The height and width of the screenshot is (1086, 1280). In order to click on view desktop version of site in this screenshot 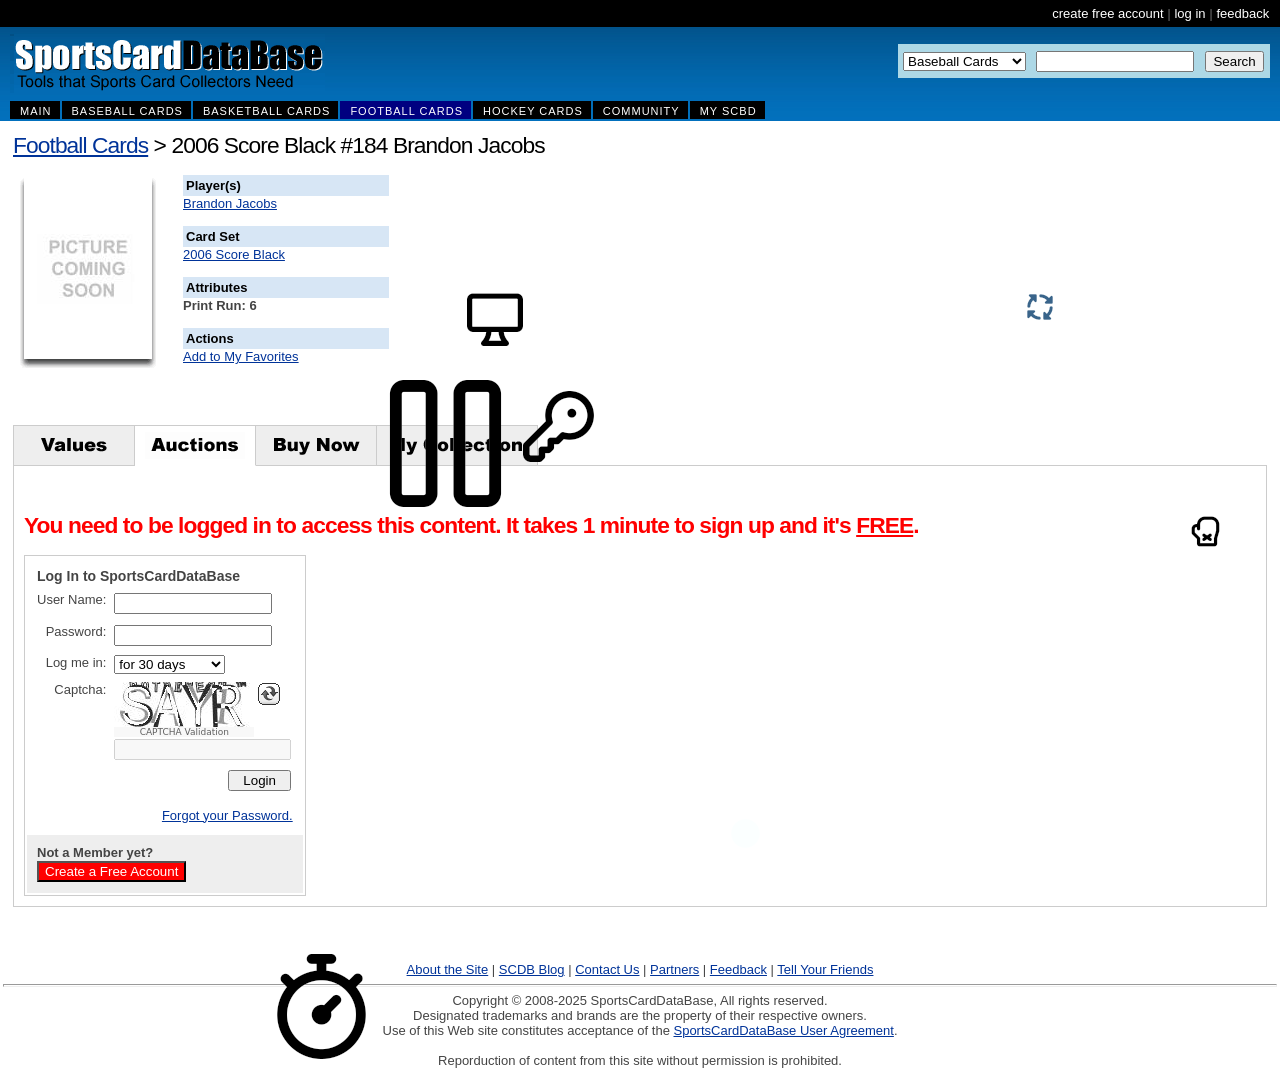, I will do `click(495, 318)`.